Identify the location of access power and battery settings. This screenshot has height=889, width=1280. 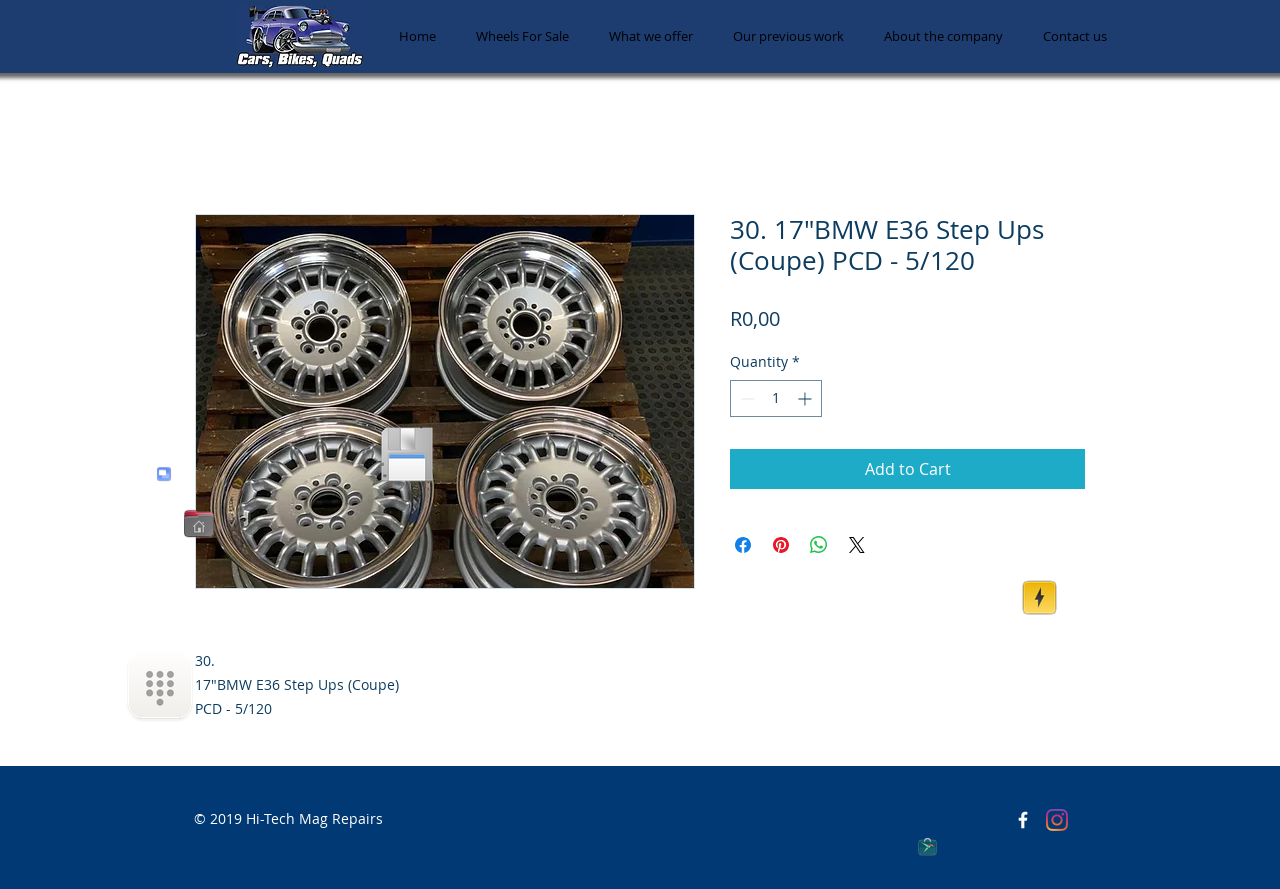
(1039, 597).